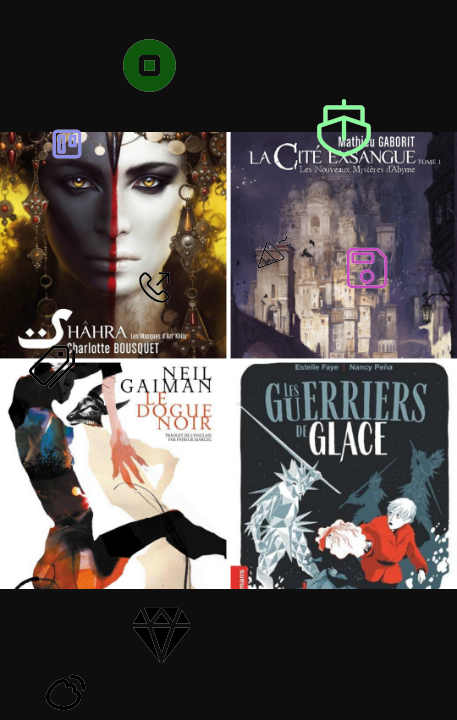  What do you see at coordinates (149, 65) in the screenshot?
I see `stop media playback` at bounding box center [149, 65].